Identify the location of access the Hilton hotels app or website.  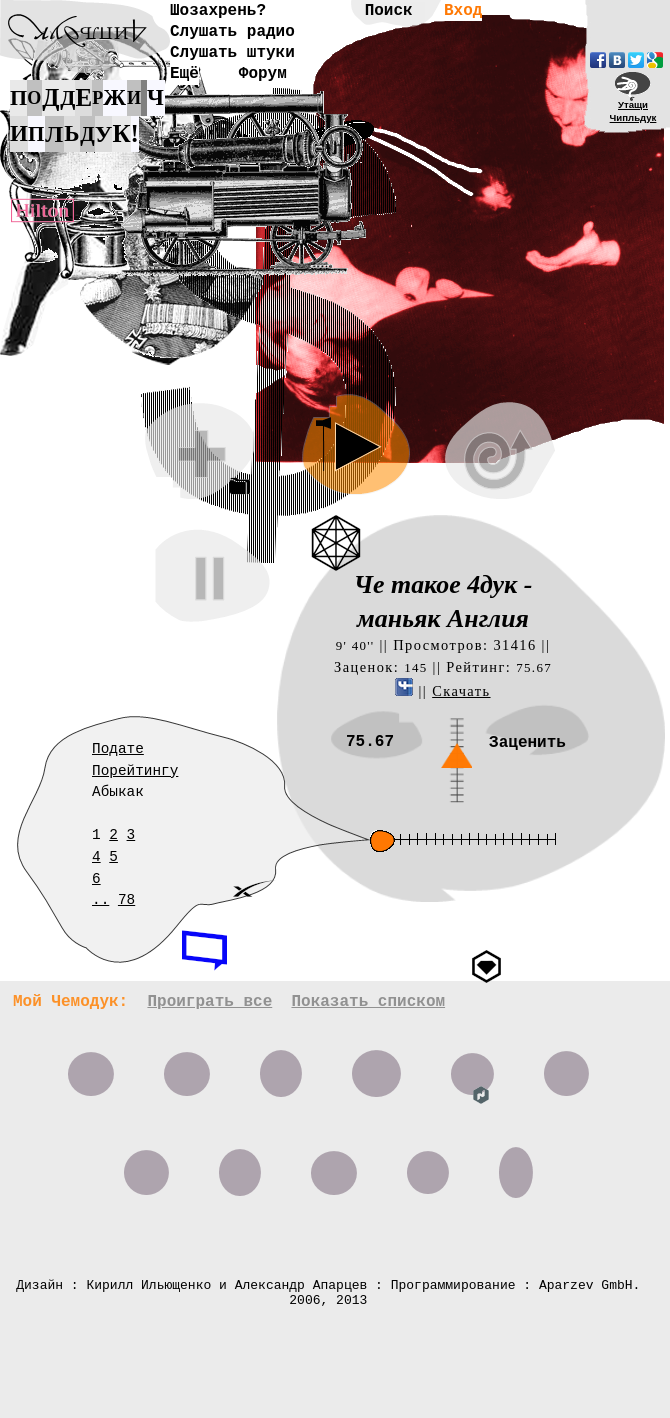
(42, 210).